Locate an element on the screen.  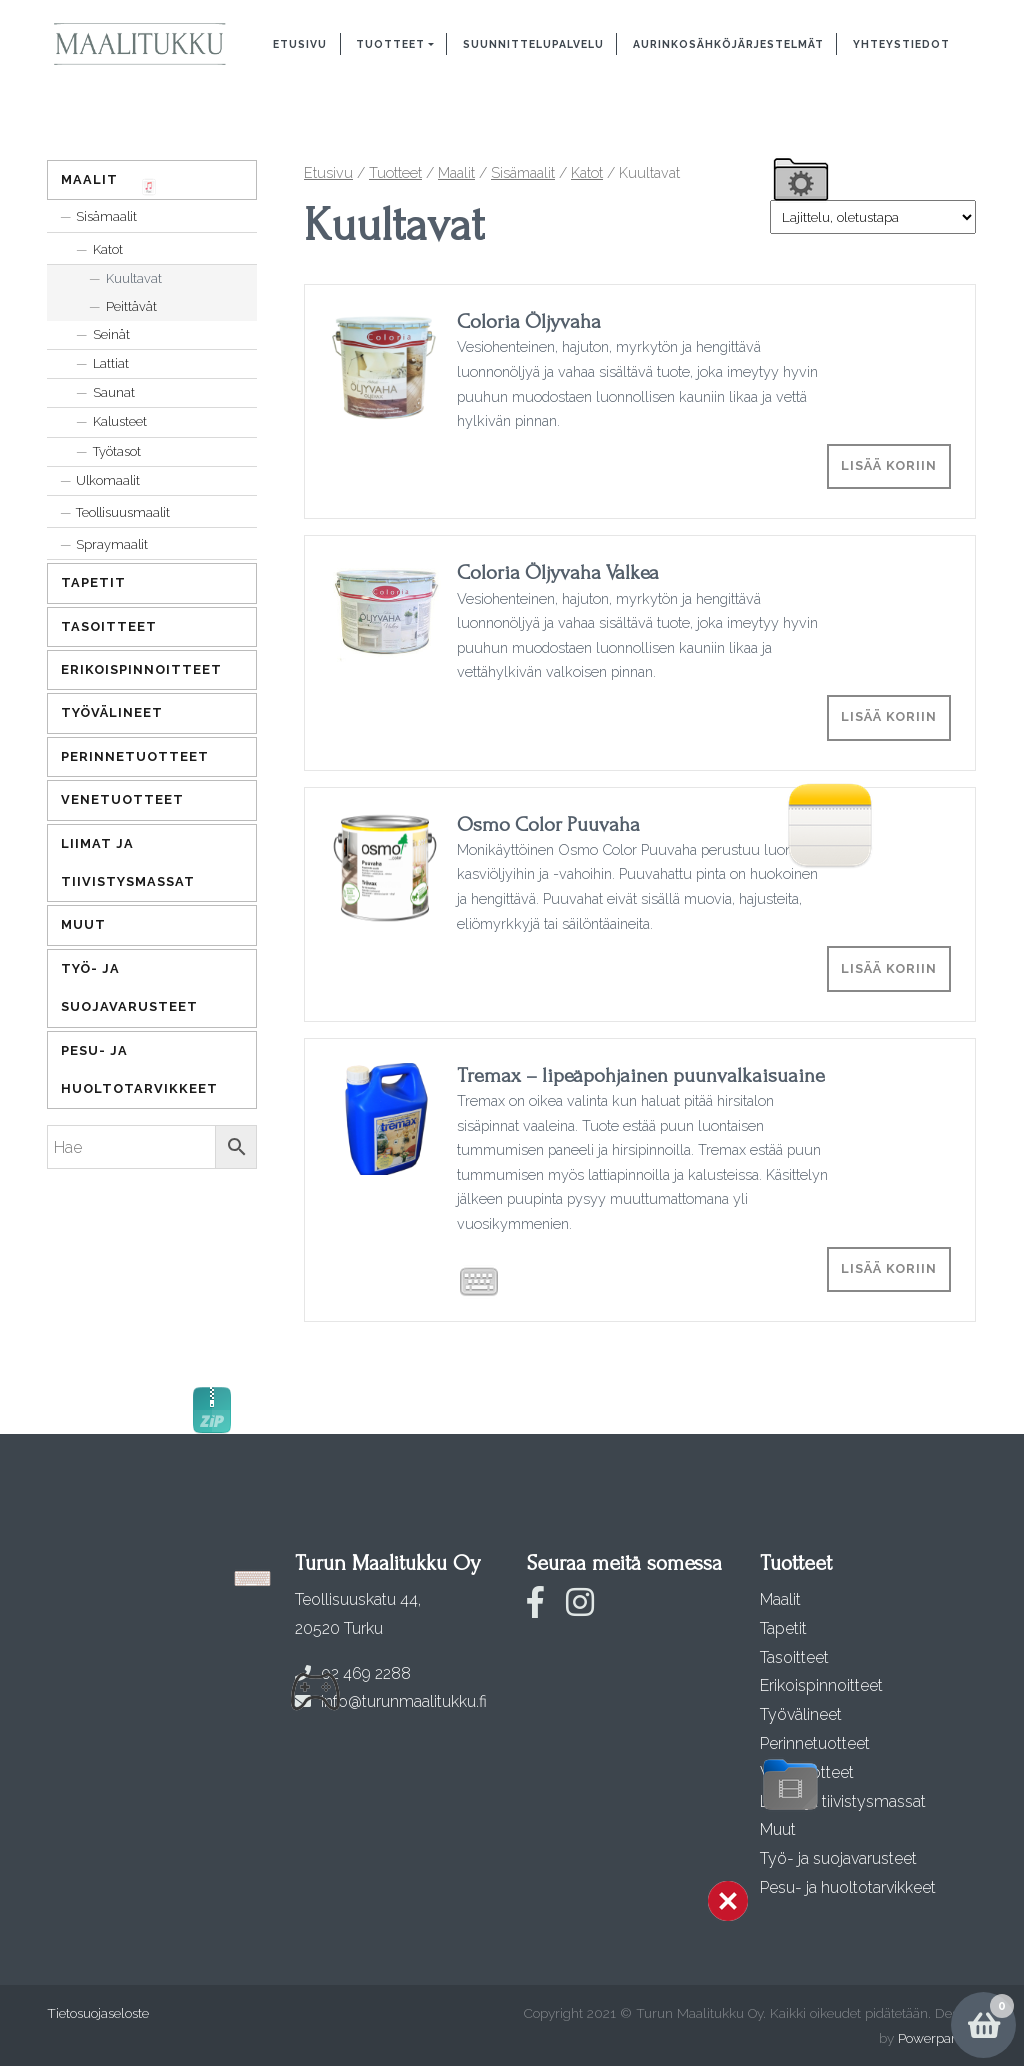
compressed zip file is located at coordinates (212, 1410).